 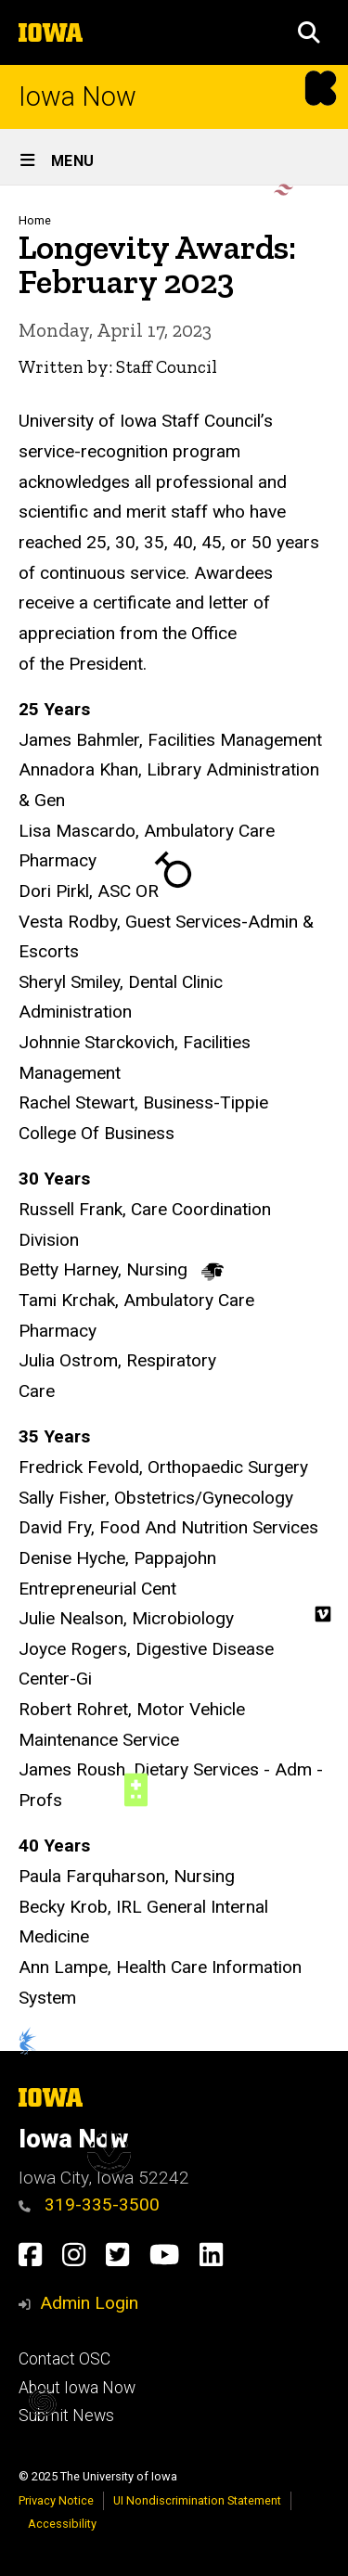 I want to click on indicates transgender or travesti gender identity, so click(x=174, y=869).